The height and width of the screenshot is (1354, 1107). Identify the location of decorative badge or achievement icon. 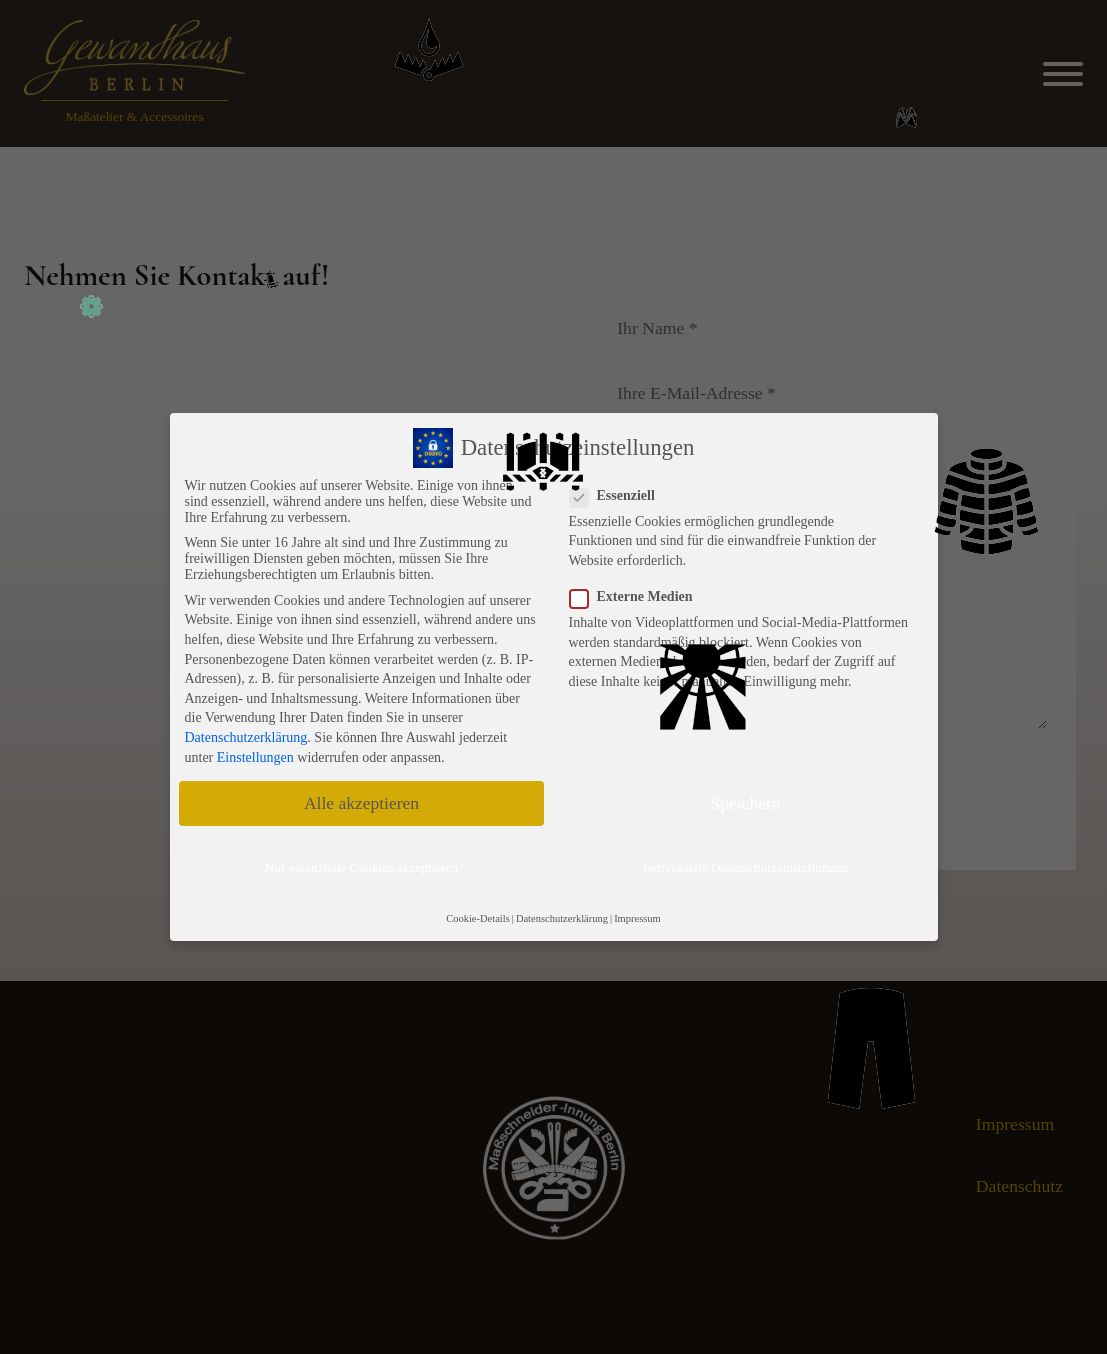
(91, 306).